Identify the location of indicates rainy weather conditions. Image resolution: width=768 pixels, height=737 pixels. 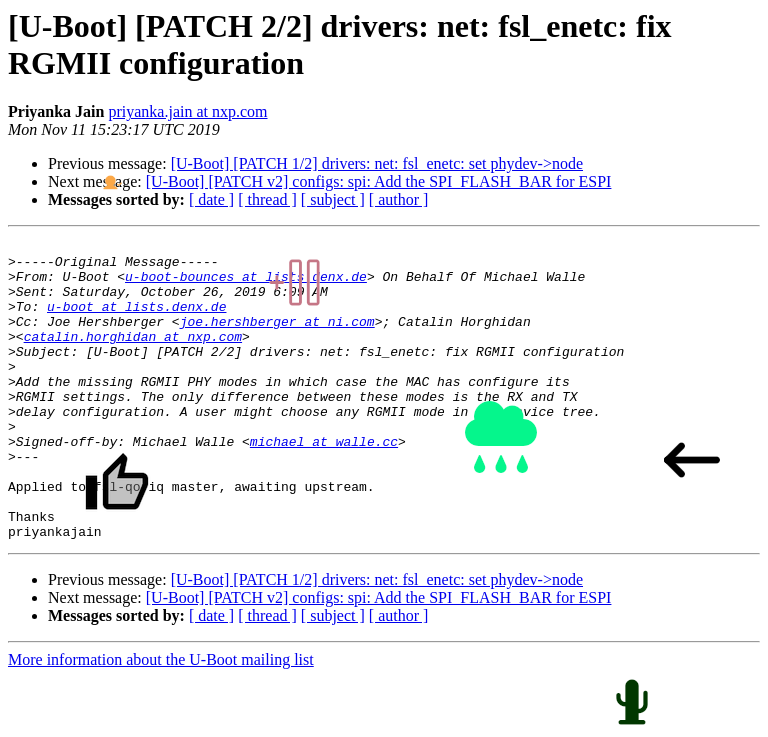
(501, 437).